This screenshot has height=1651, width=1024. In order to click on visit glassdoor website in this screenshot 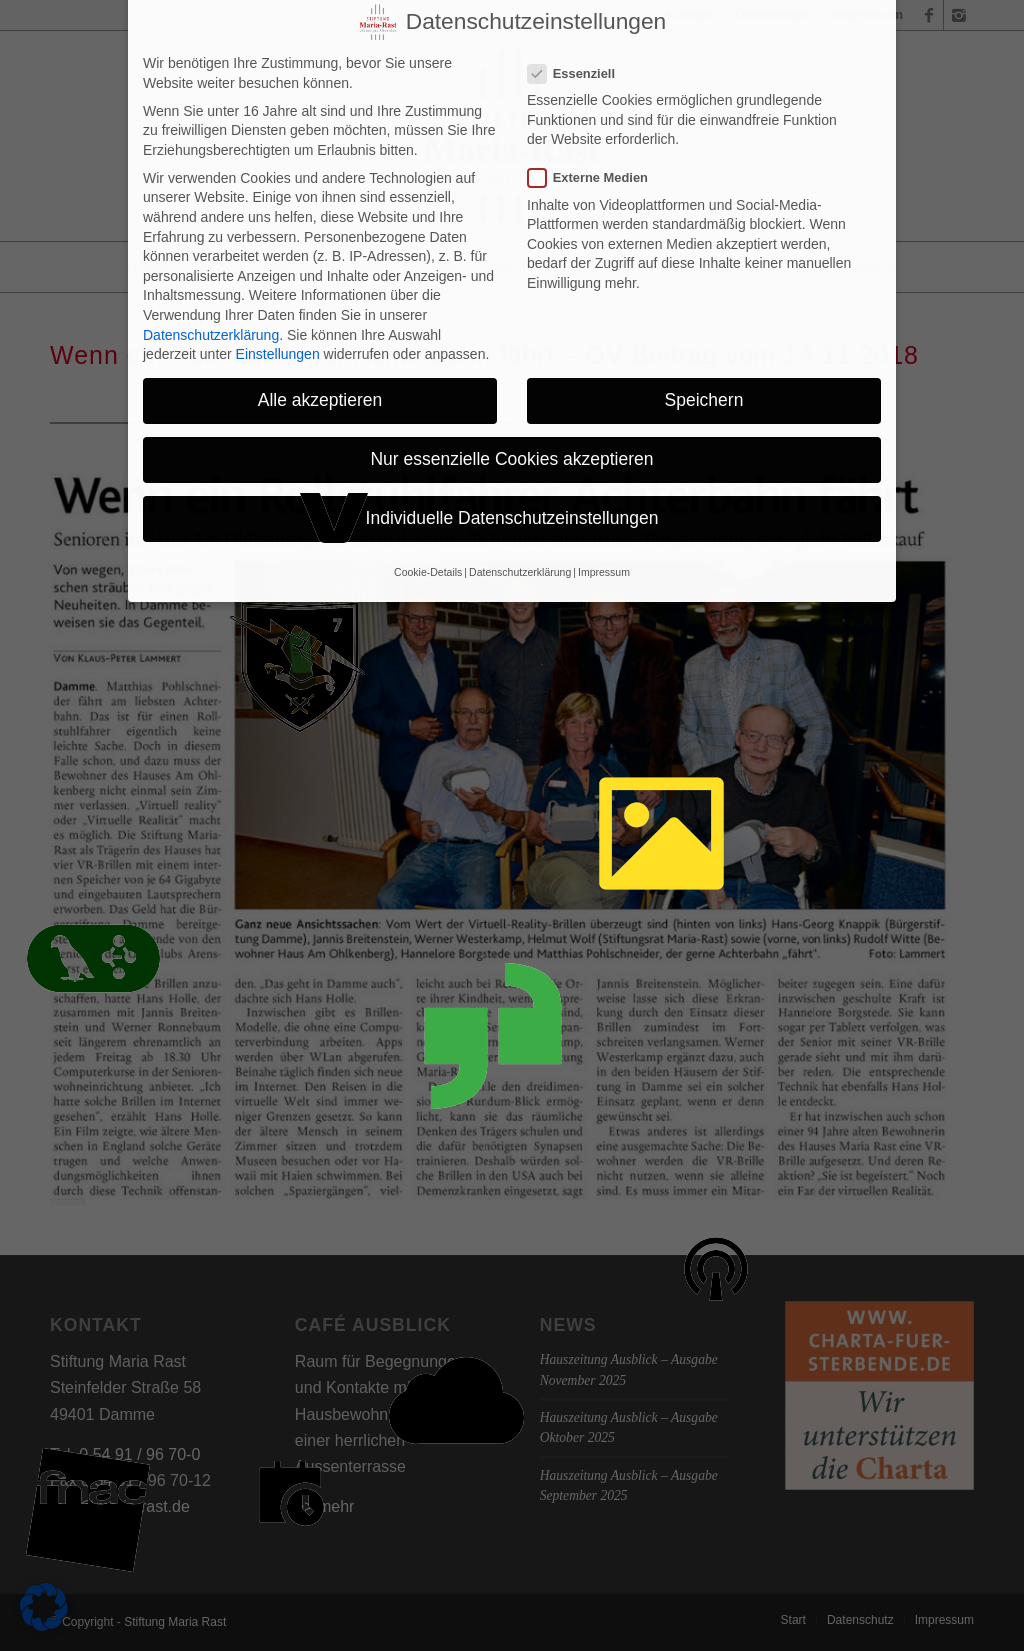, I will do `click(493, 1036)`.